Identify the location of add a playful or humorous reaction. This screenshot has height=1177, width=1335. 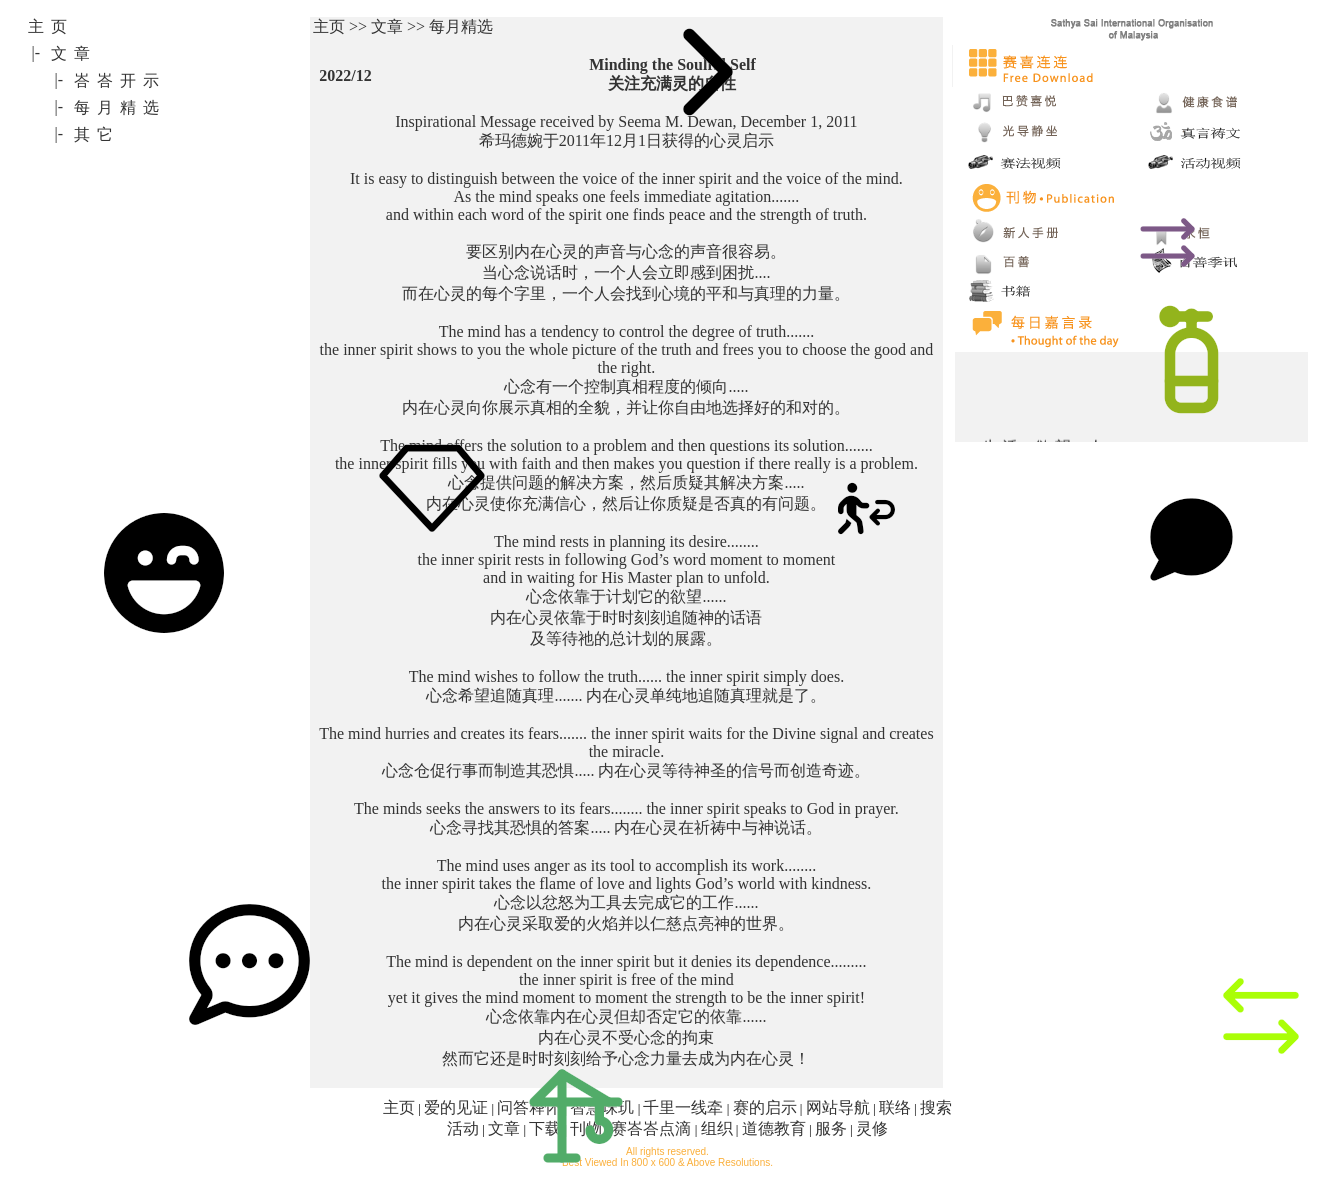
(164, 573).